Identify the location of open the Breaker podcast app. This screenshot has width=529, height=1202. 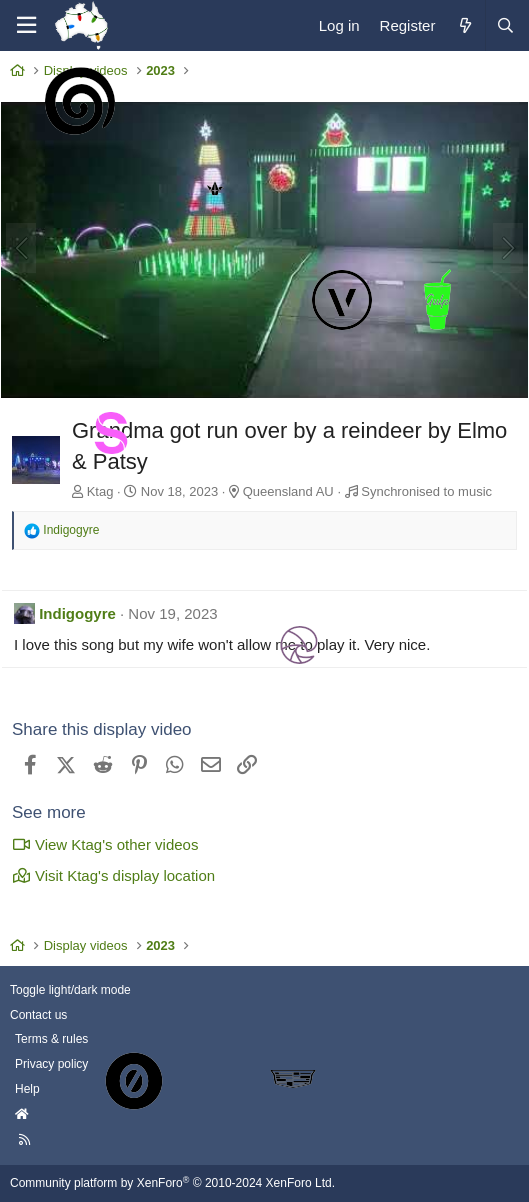
(299, 645).